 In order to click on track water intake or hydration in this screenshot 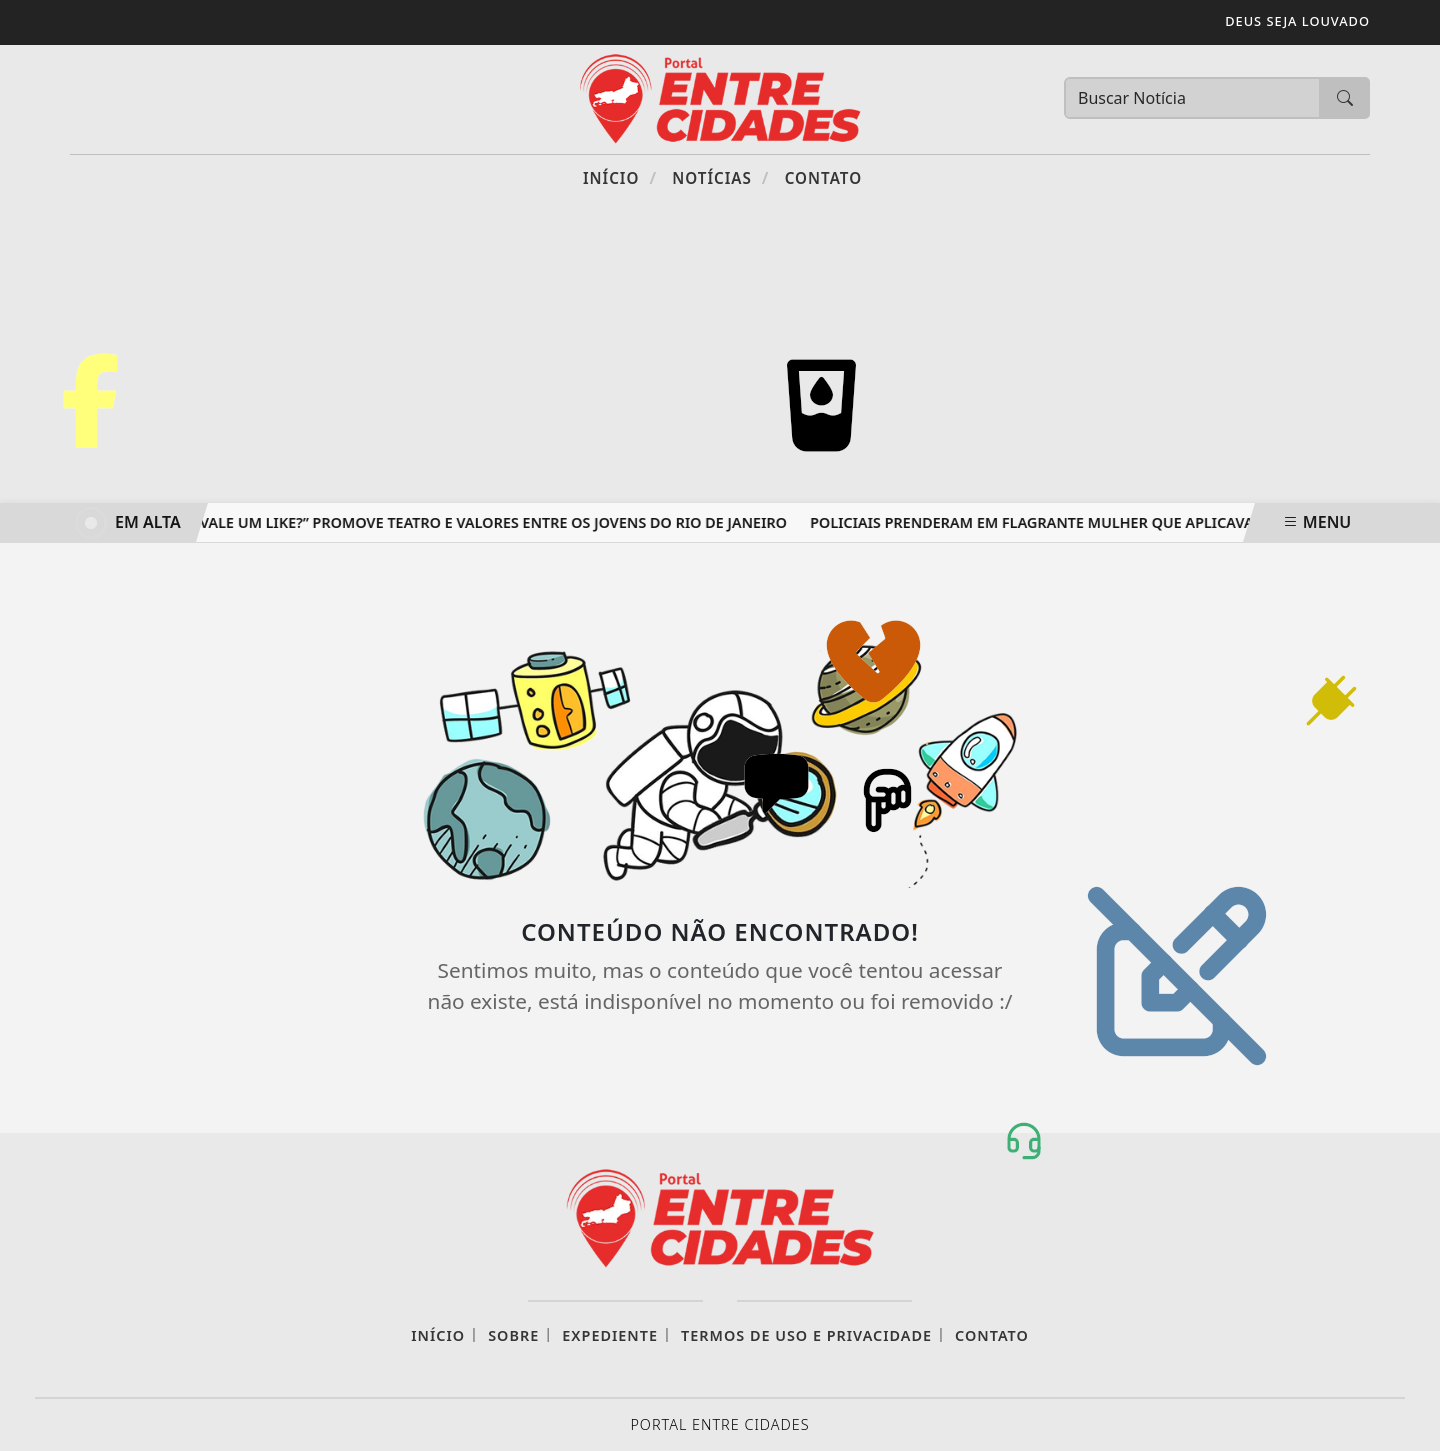, I will do `click(821, 405)`.